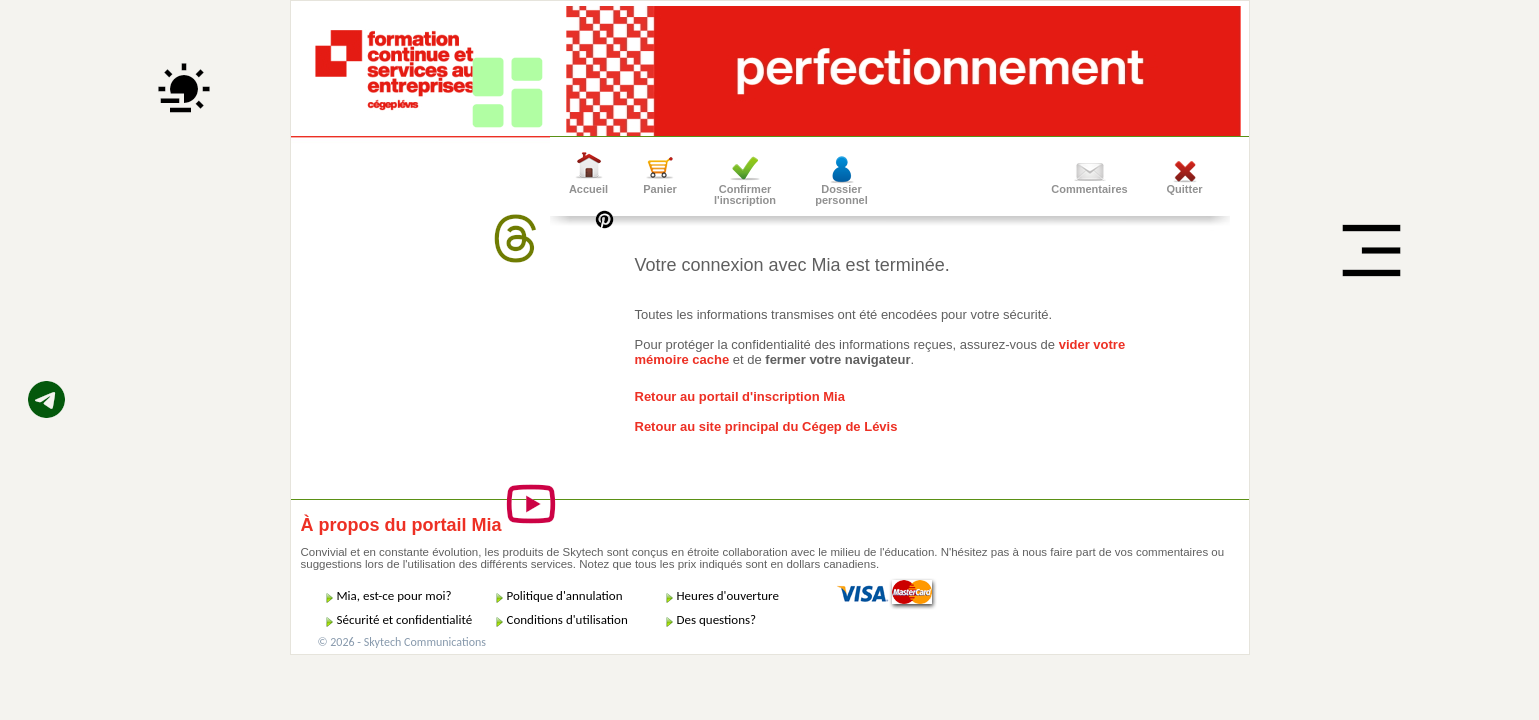  I want to click on open Telegram messaging app, so click(46, 399).